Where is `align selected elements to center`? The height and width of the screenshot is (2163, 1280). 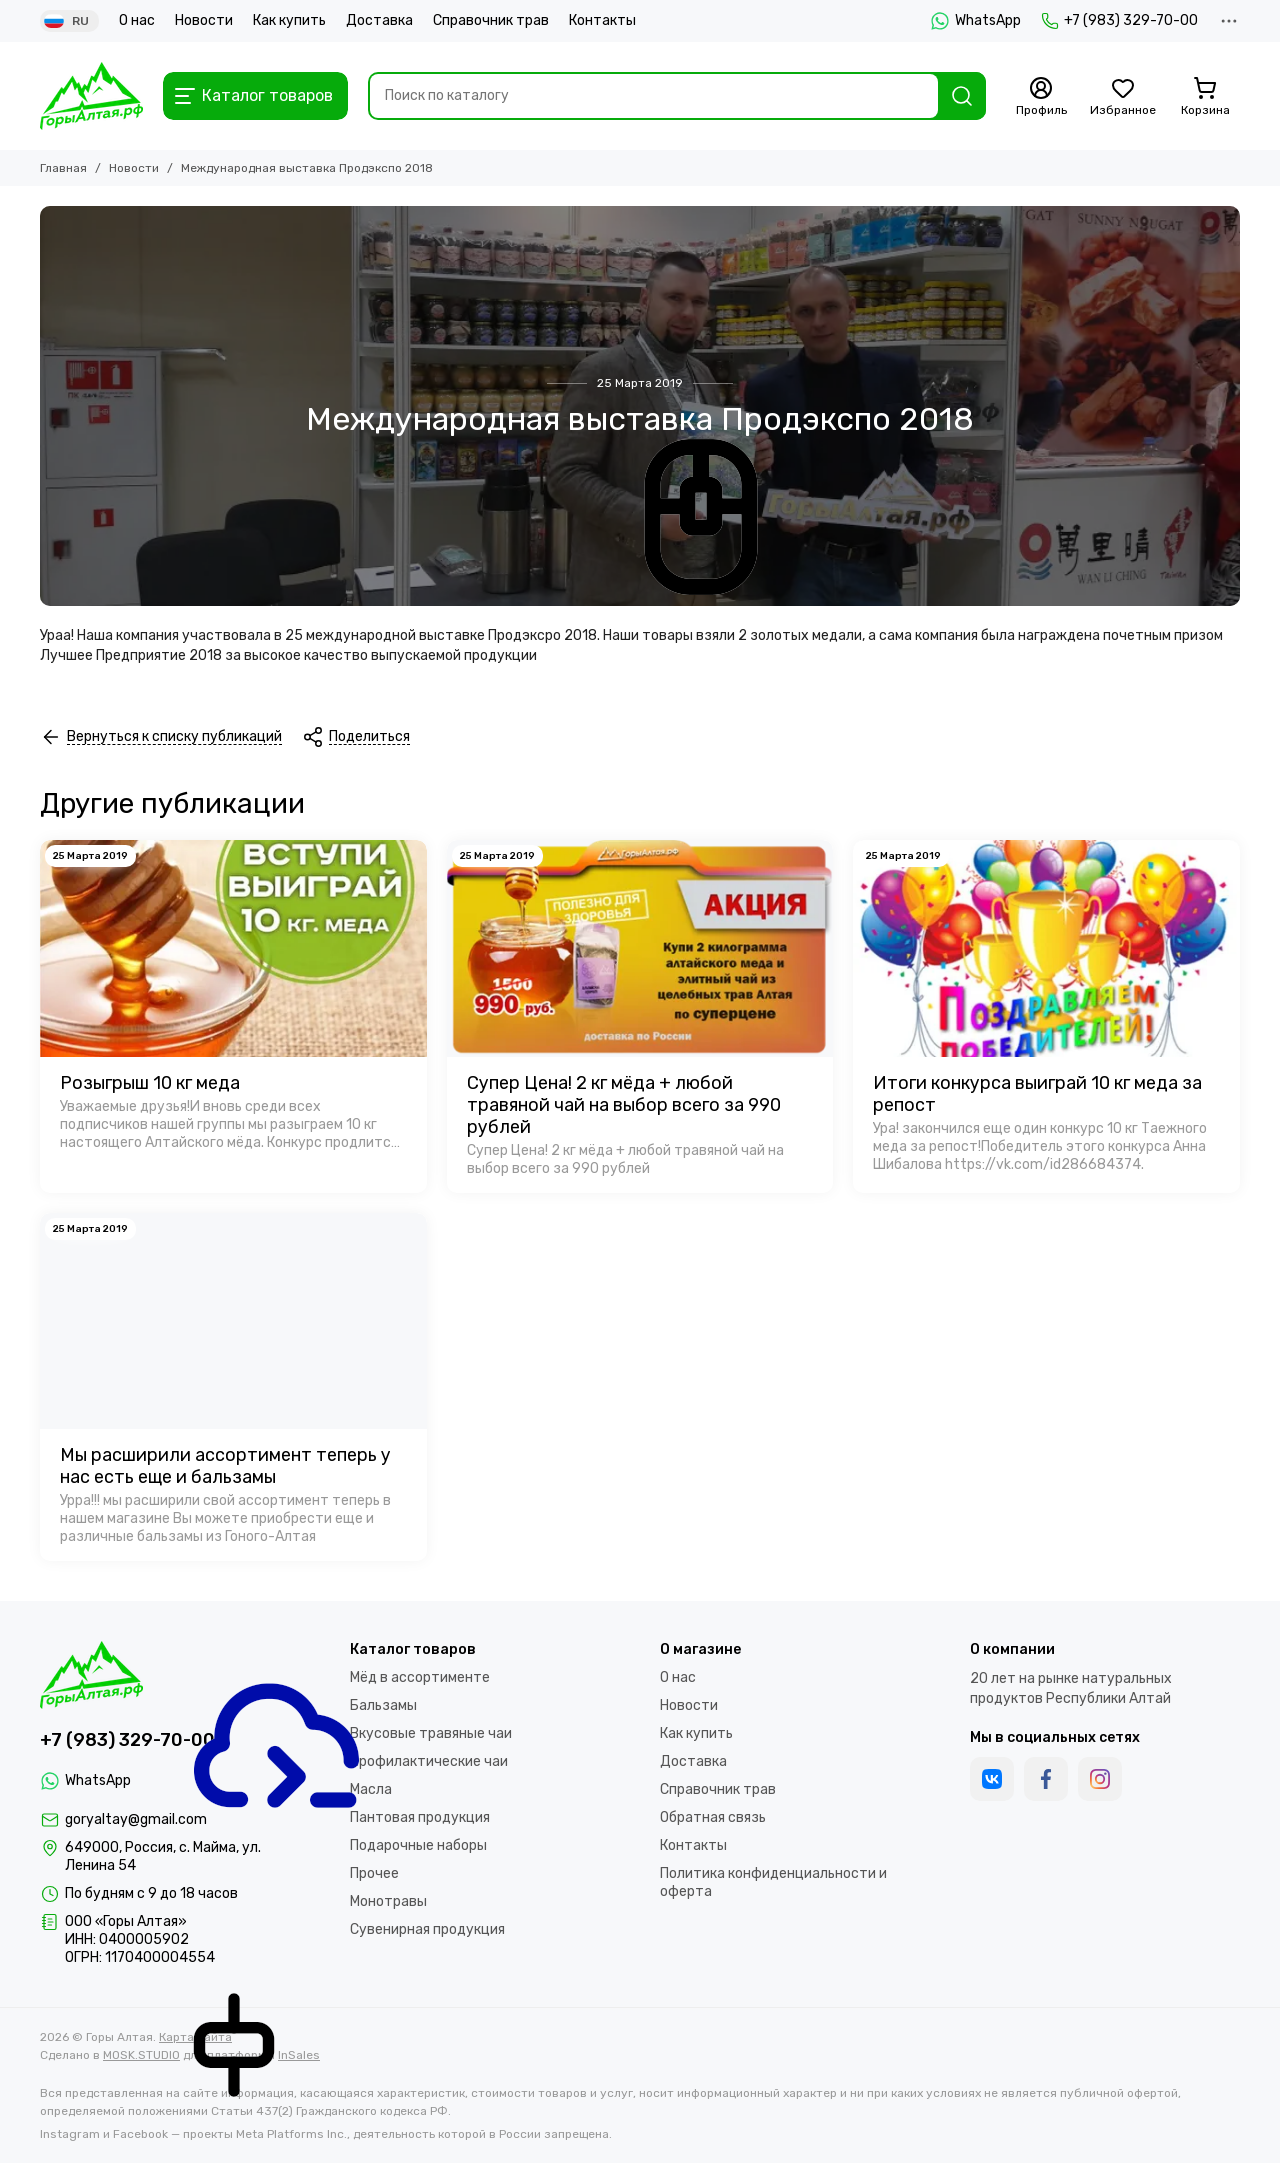
align selected elements to center is located at coordinates (234, 2045).